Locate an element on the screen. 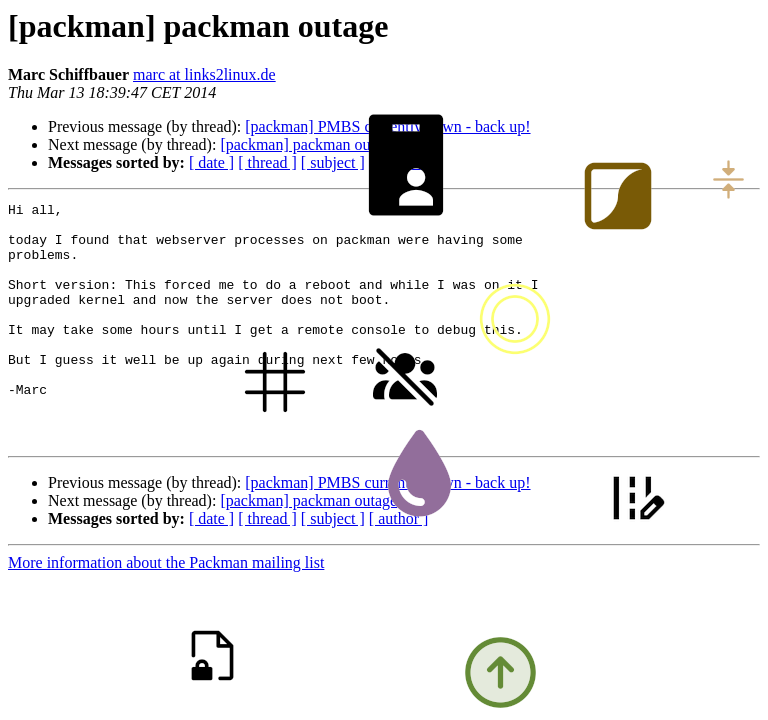 The height and width of the screenshot is (720, 768). edit road or route details is located at coordinates (635, 498).